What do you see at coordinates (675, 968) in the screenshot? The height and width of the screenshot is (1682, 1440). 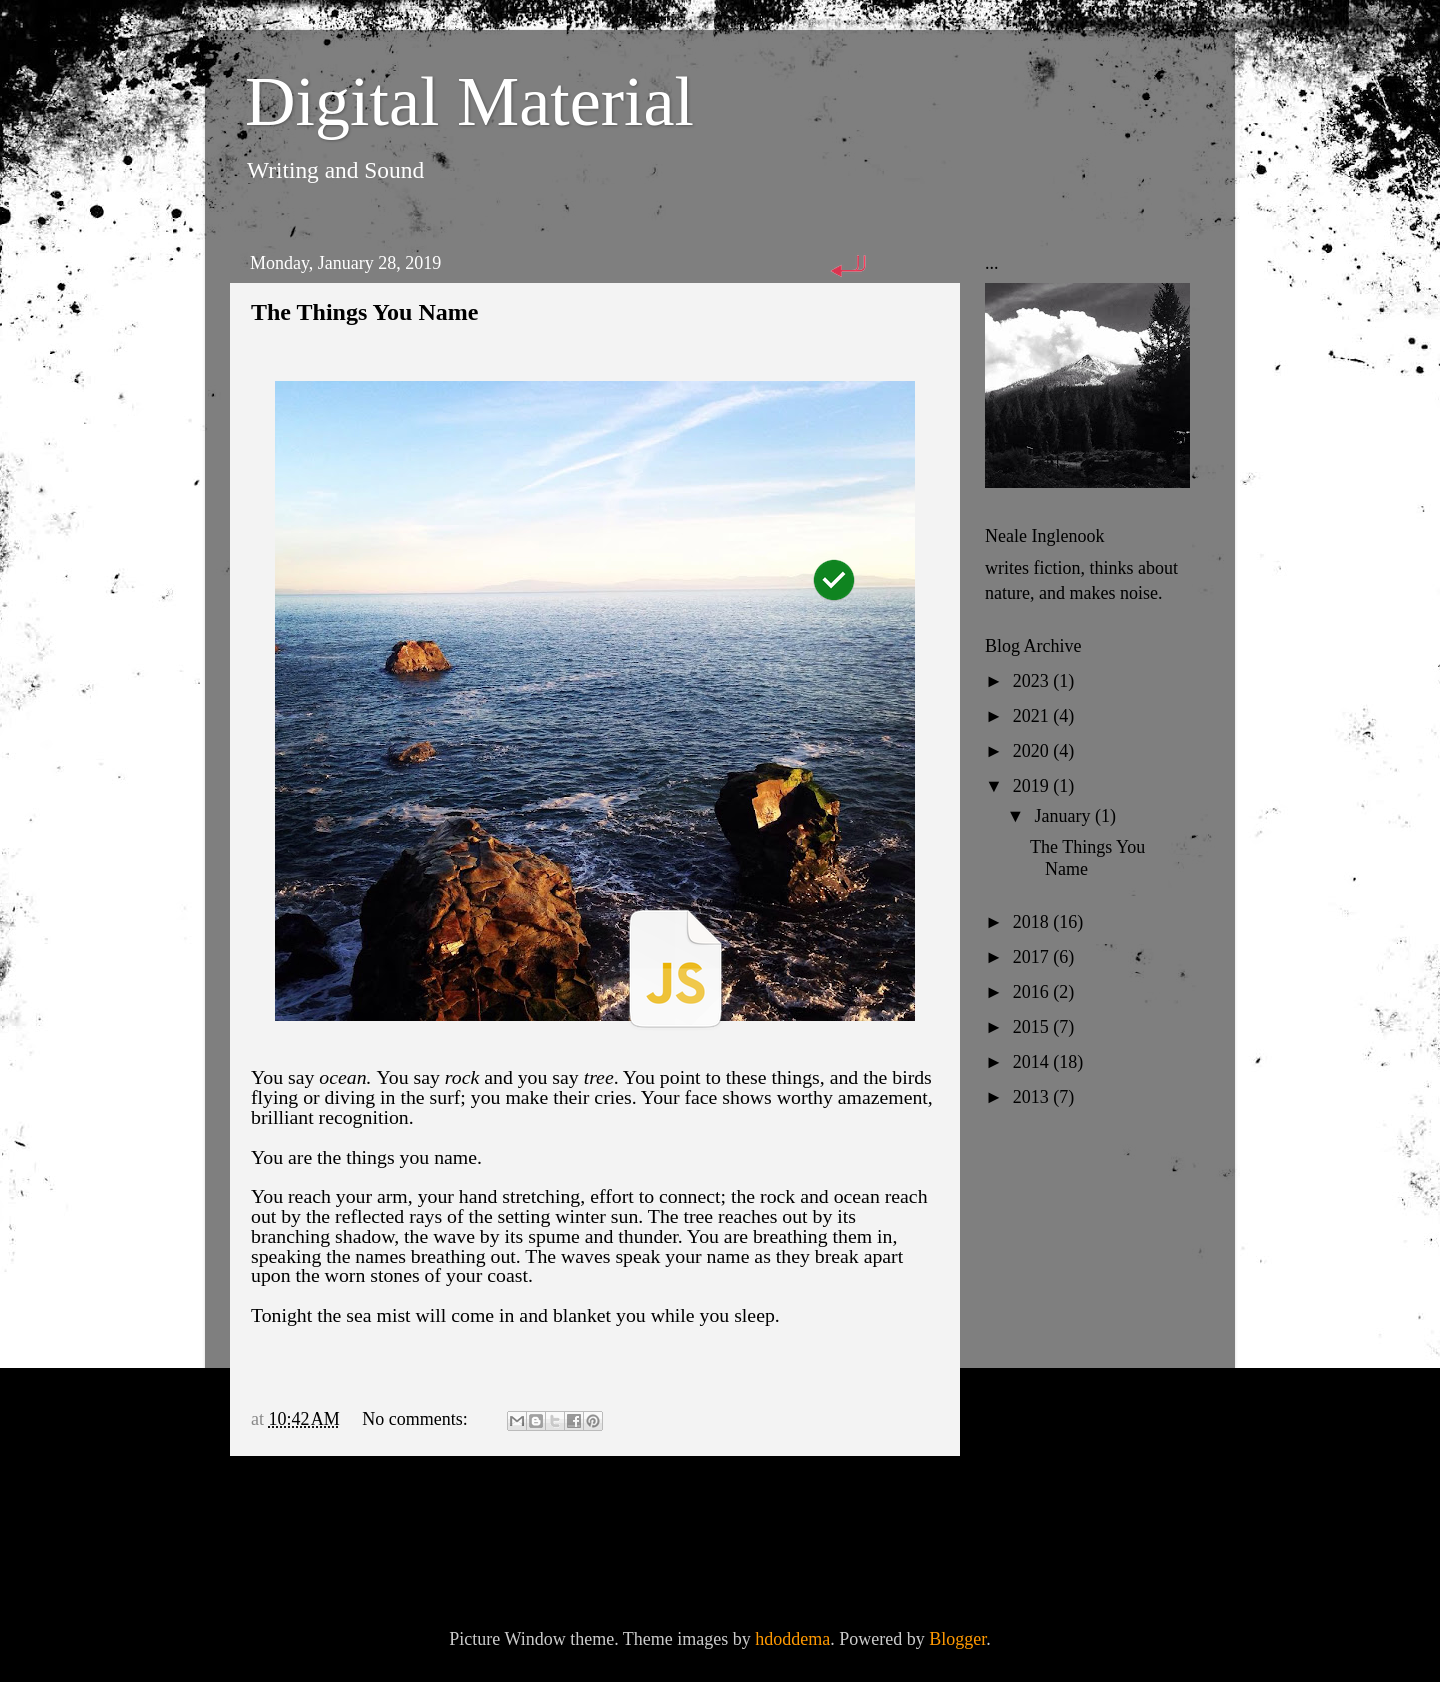 I see `javascript source code file` at bounding box center [675, 968].